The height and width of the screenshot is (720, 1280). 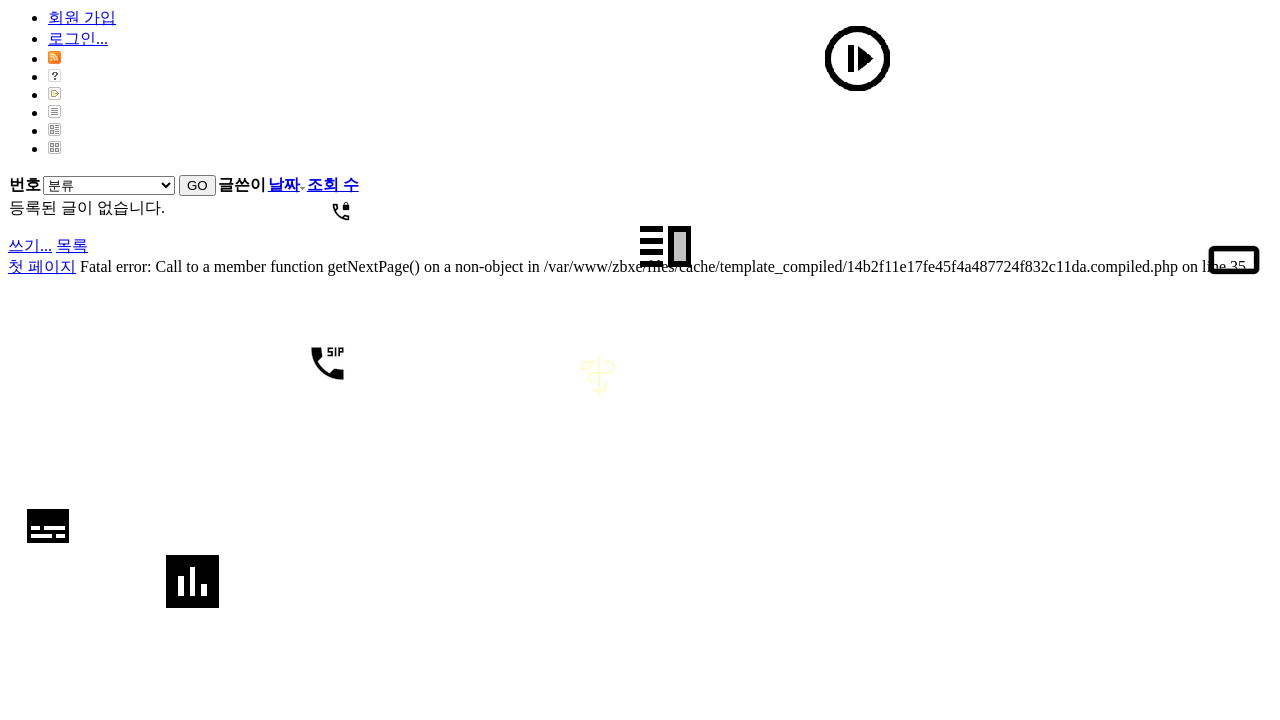 What do you see at coordinates (341, 212) in the screenshot?
I see `phone is locked or secured` at bounding box center [341, 212].